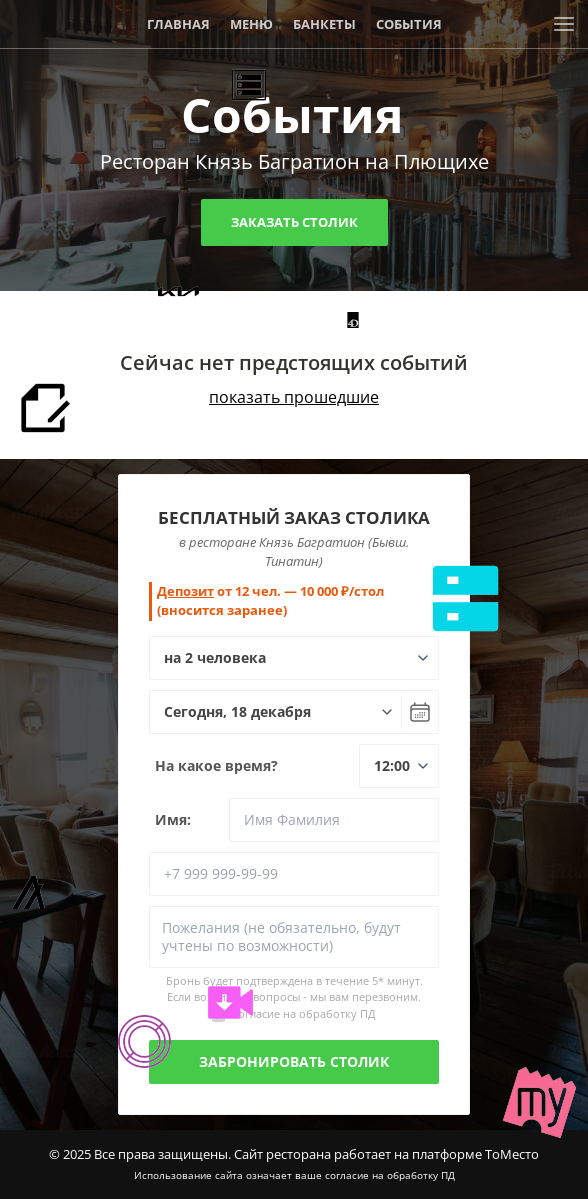 The height and width of the screenshot is (1199, 588). What do you see at coordinates (249, 85) in the screenshot?
I see `openmediavault network-attached storage application` at bounding box center [249, 85].